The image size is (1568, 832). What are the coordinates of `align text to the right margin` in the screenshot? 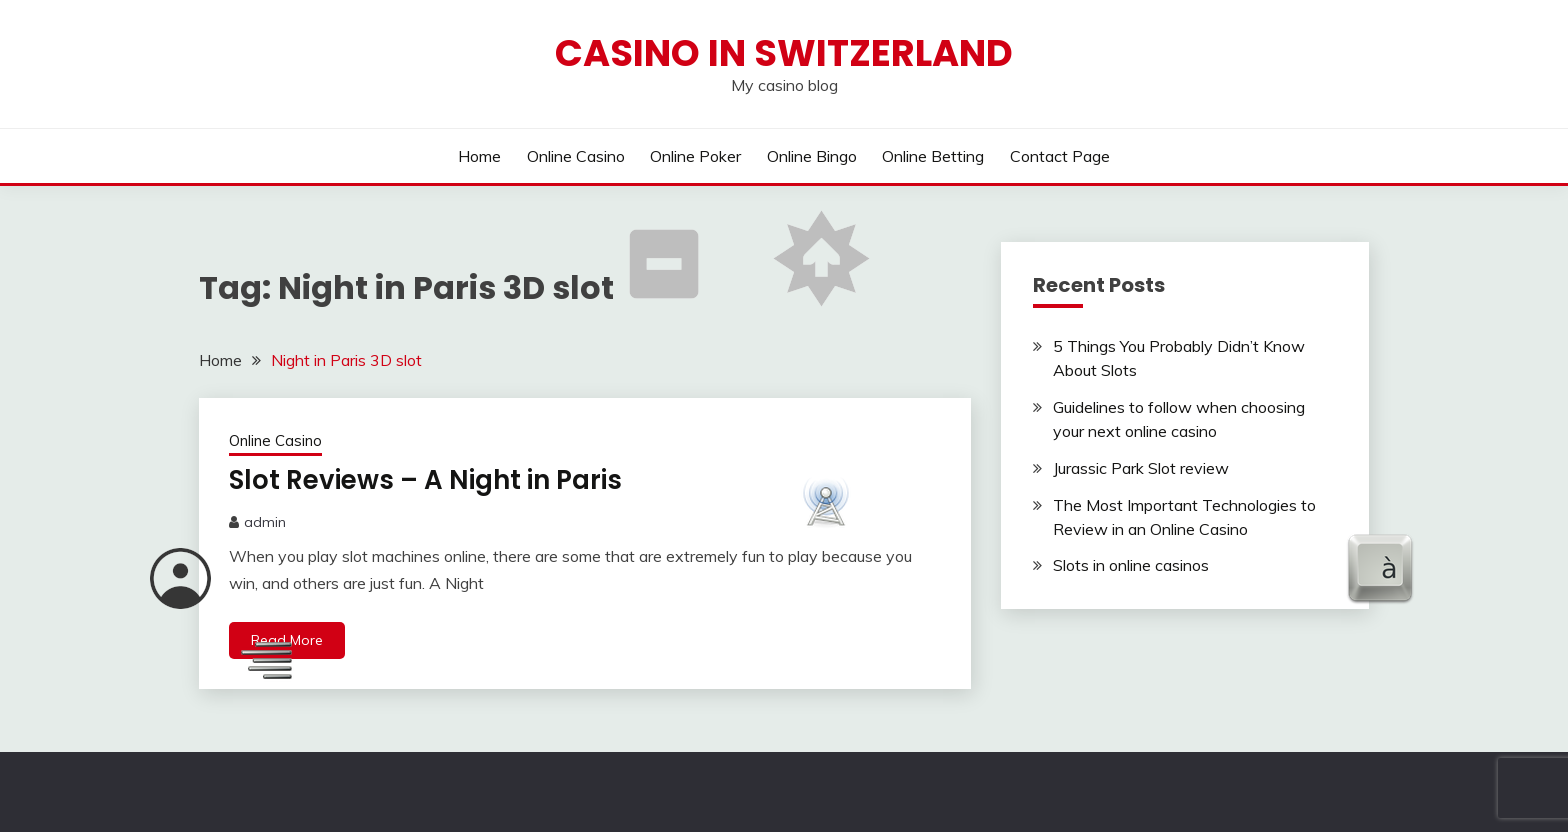 It's located at (266, 660).